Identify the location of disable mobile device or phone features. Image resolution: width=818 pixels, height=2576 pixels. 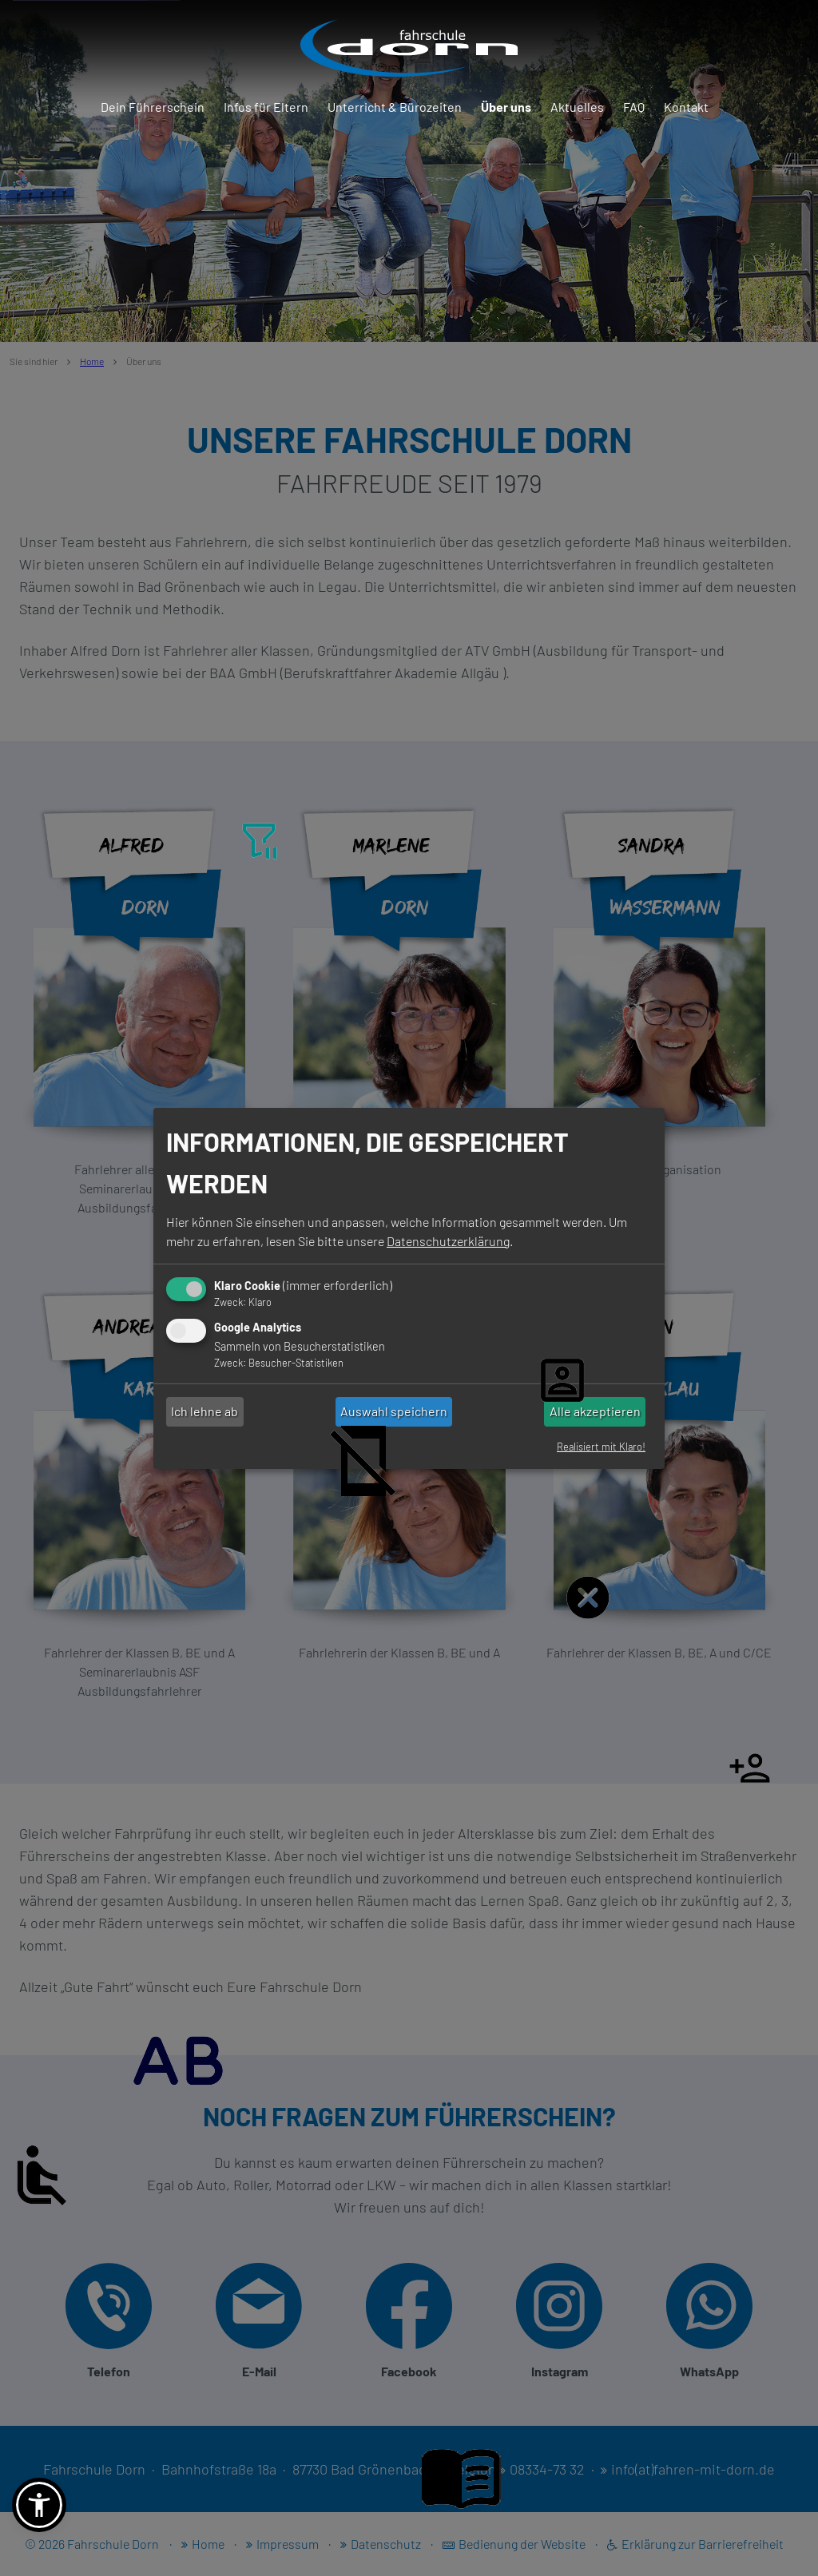
(363, 1461).